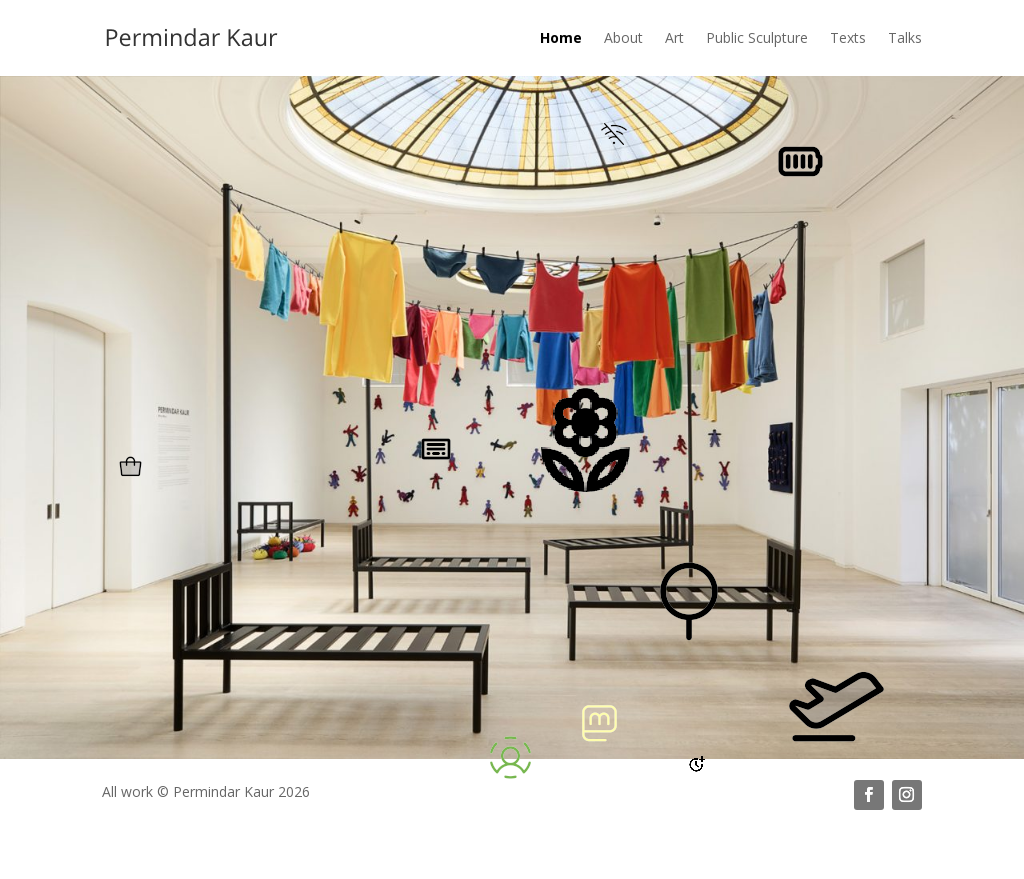 Image resolution: width=1024 pixels, height=879 pixels. Describe the element at coordinates (800, 161) in the screenshot. I see `indicates full or nearly full battery level` at that location.